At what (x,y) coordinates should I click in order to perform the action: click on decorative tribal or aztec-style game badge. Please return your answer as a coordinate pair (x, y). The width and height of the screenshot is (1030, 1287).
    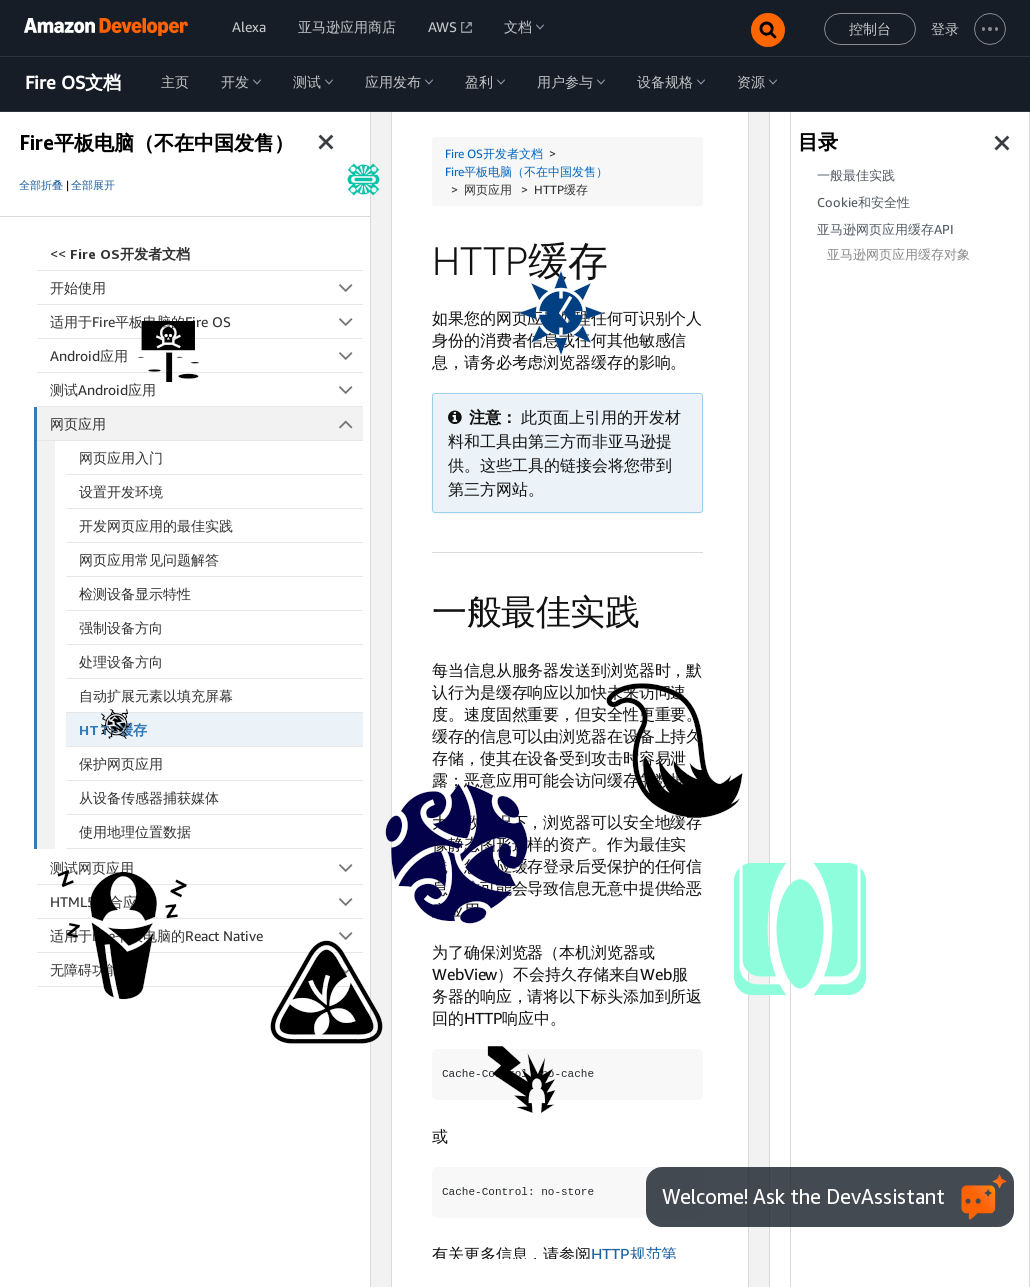
    Looking at the image, I should click on (363, 179).